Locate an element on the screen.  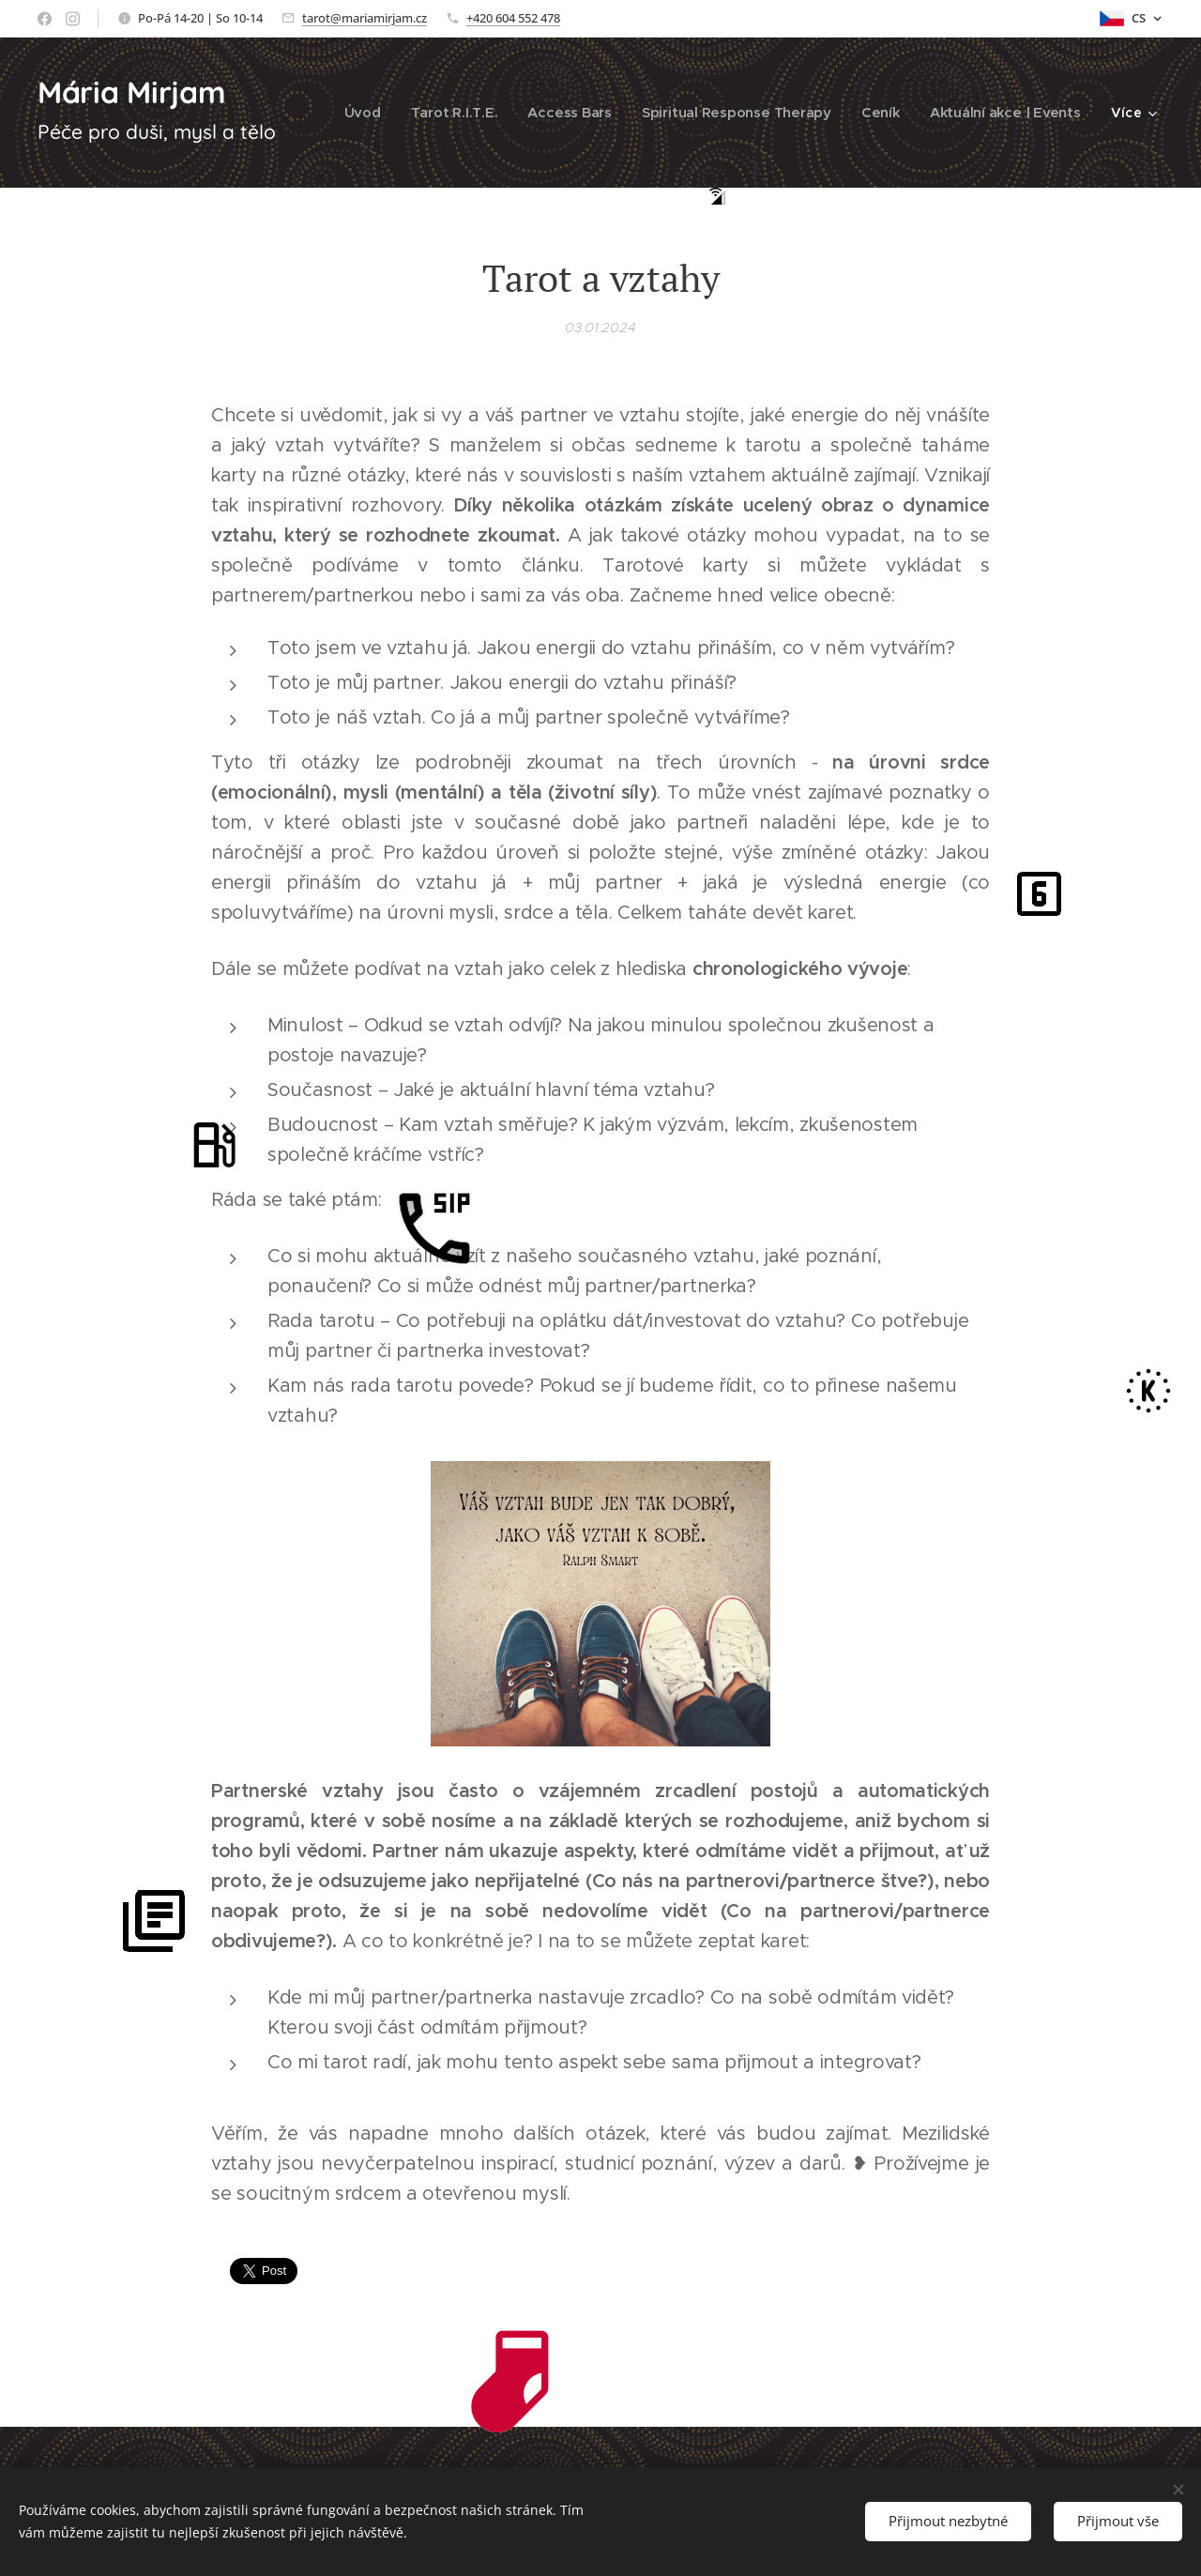
make a SIP (internet-based) phone call is located at coordinates (434, 1228).